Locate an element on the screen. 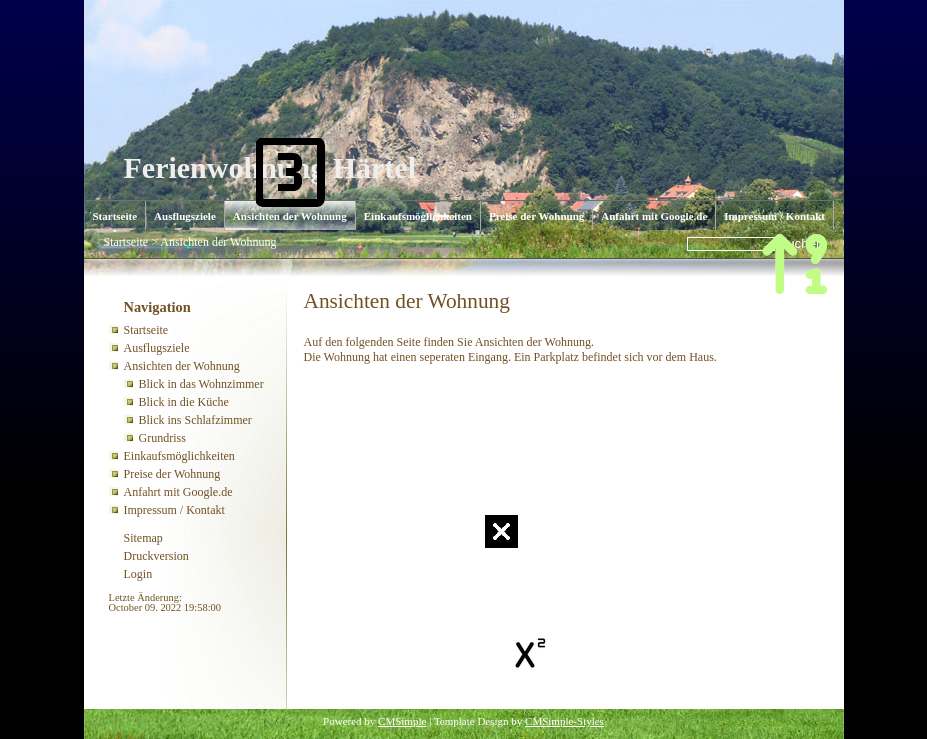 This screenshot has height=739, width=927. close or dismiss a dialog is located at coordinates (501, 531).